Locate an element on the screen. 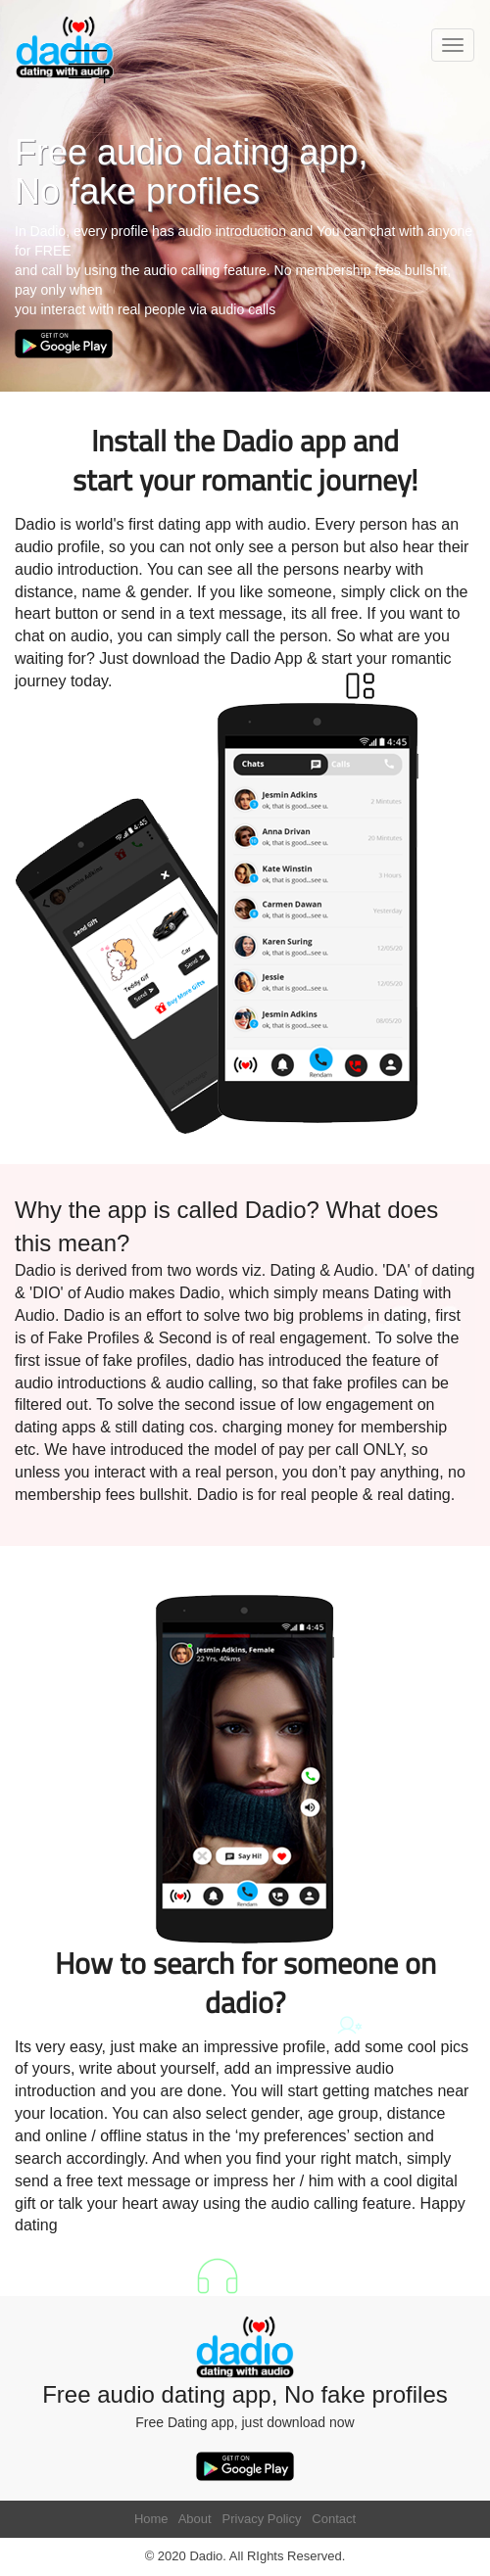 The height and width of the screenshot is (2576, 490). add a new item to the list is located at coordinates (87, 64).